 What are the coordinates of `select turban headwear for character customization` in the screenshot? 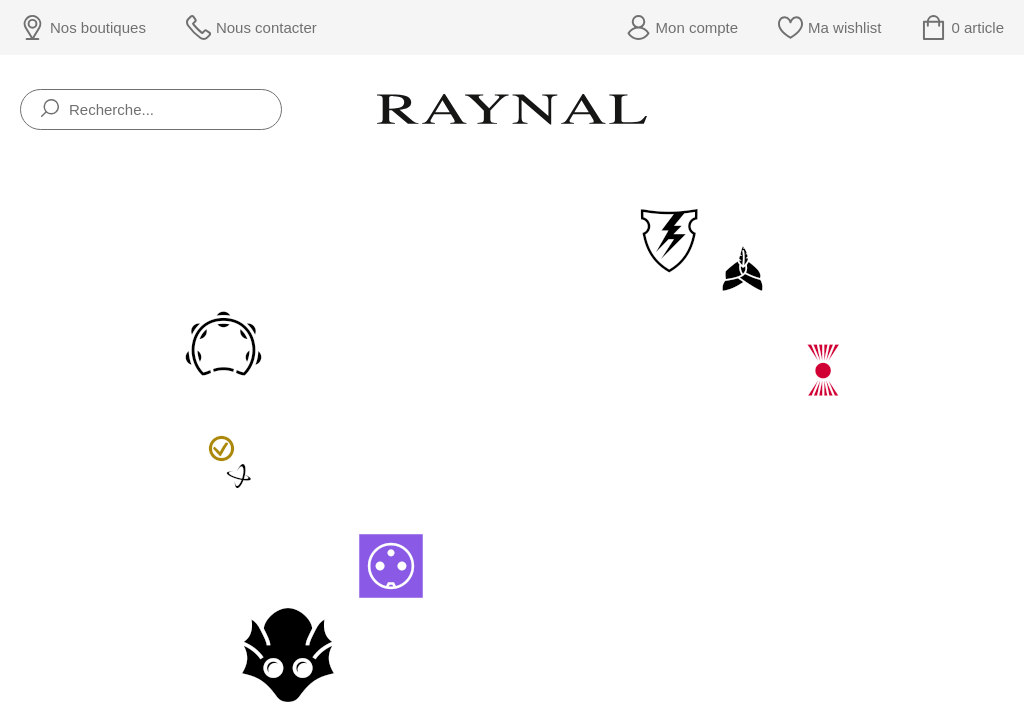 It's located at (743, 269).